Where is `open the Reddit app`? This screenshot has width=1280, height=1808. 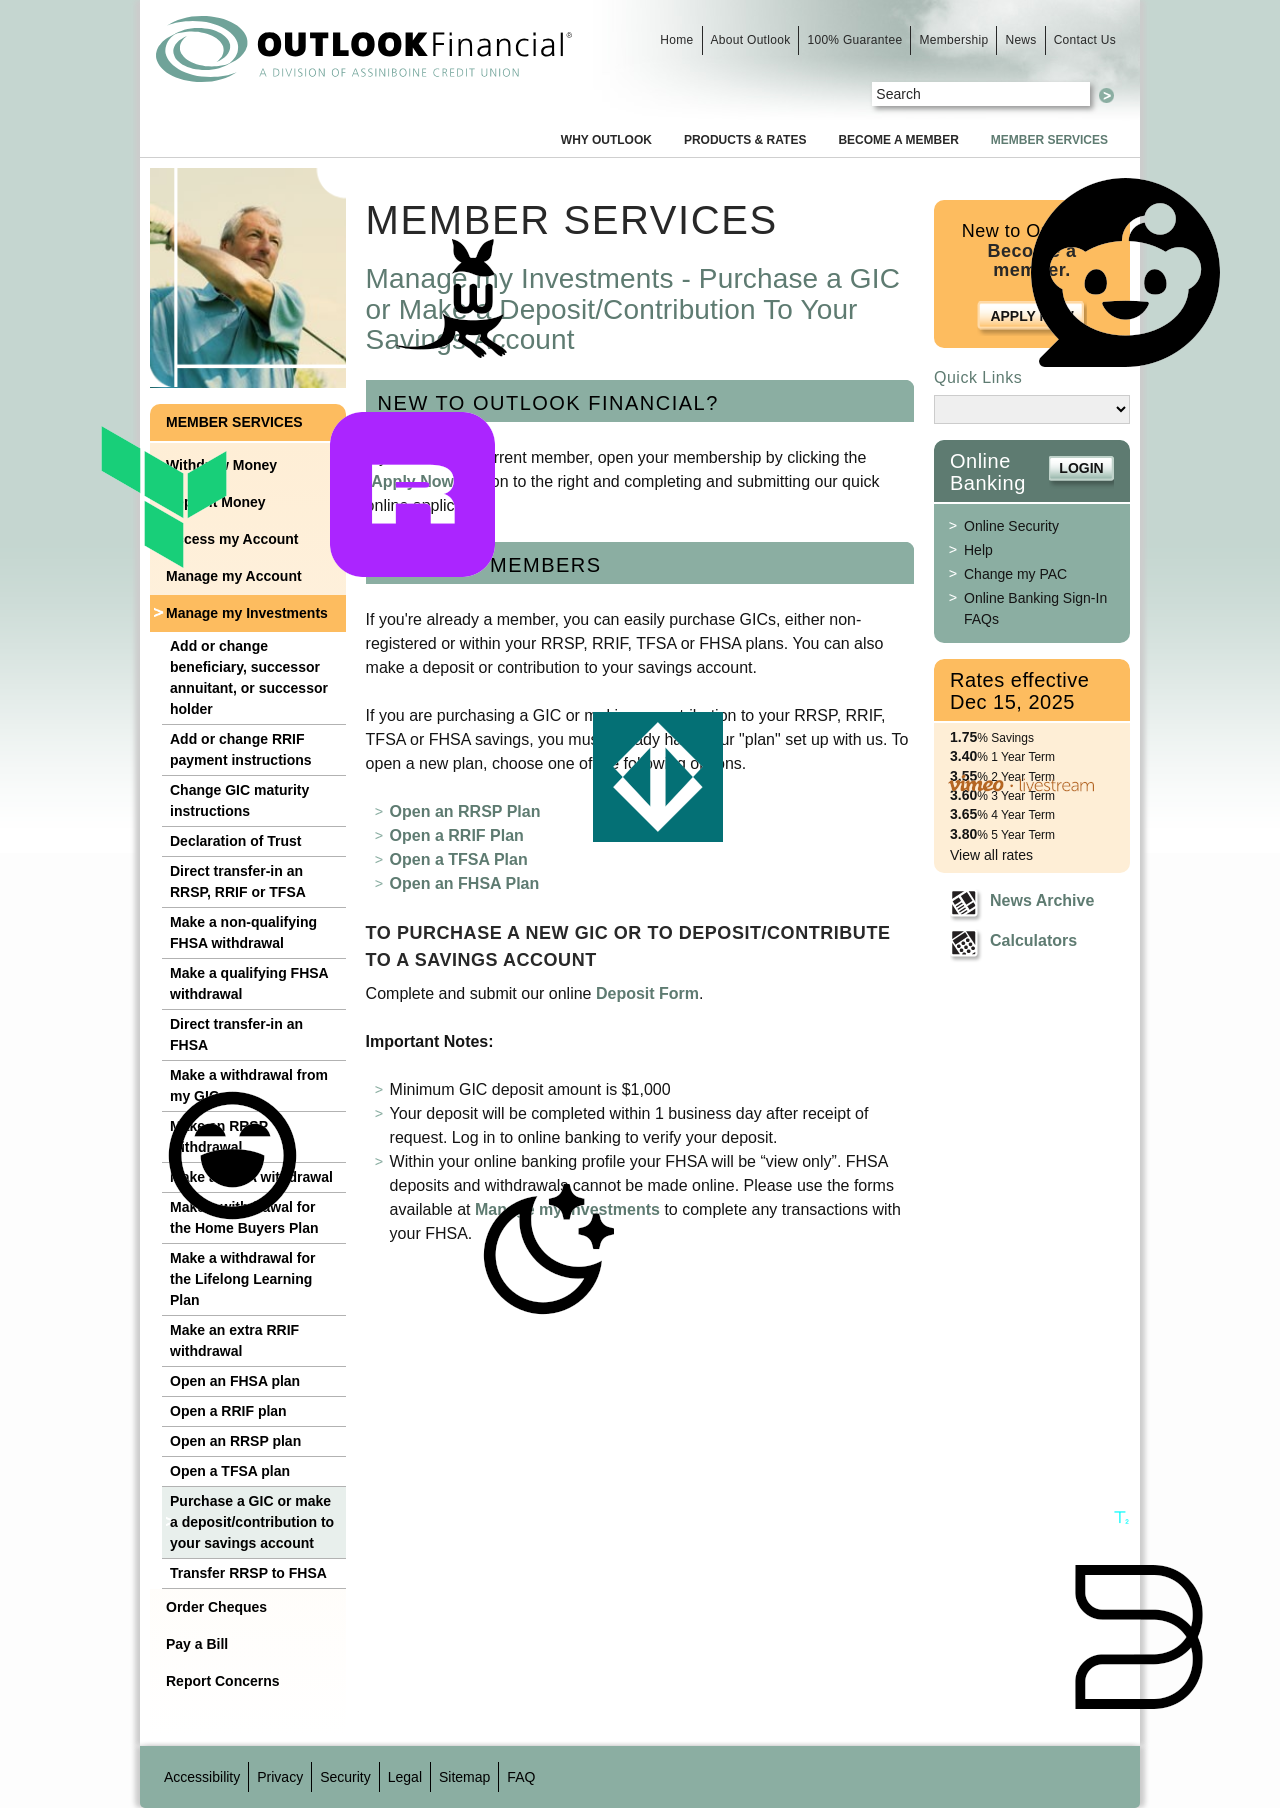
open the Reddit app is located at coordinates (1125, 272).